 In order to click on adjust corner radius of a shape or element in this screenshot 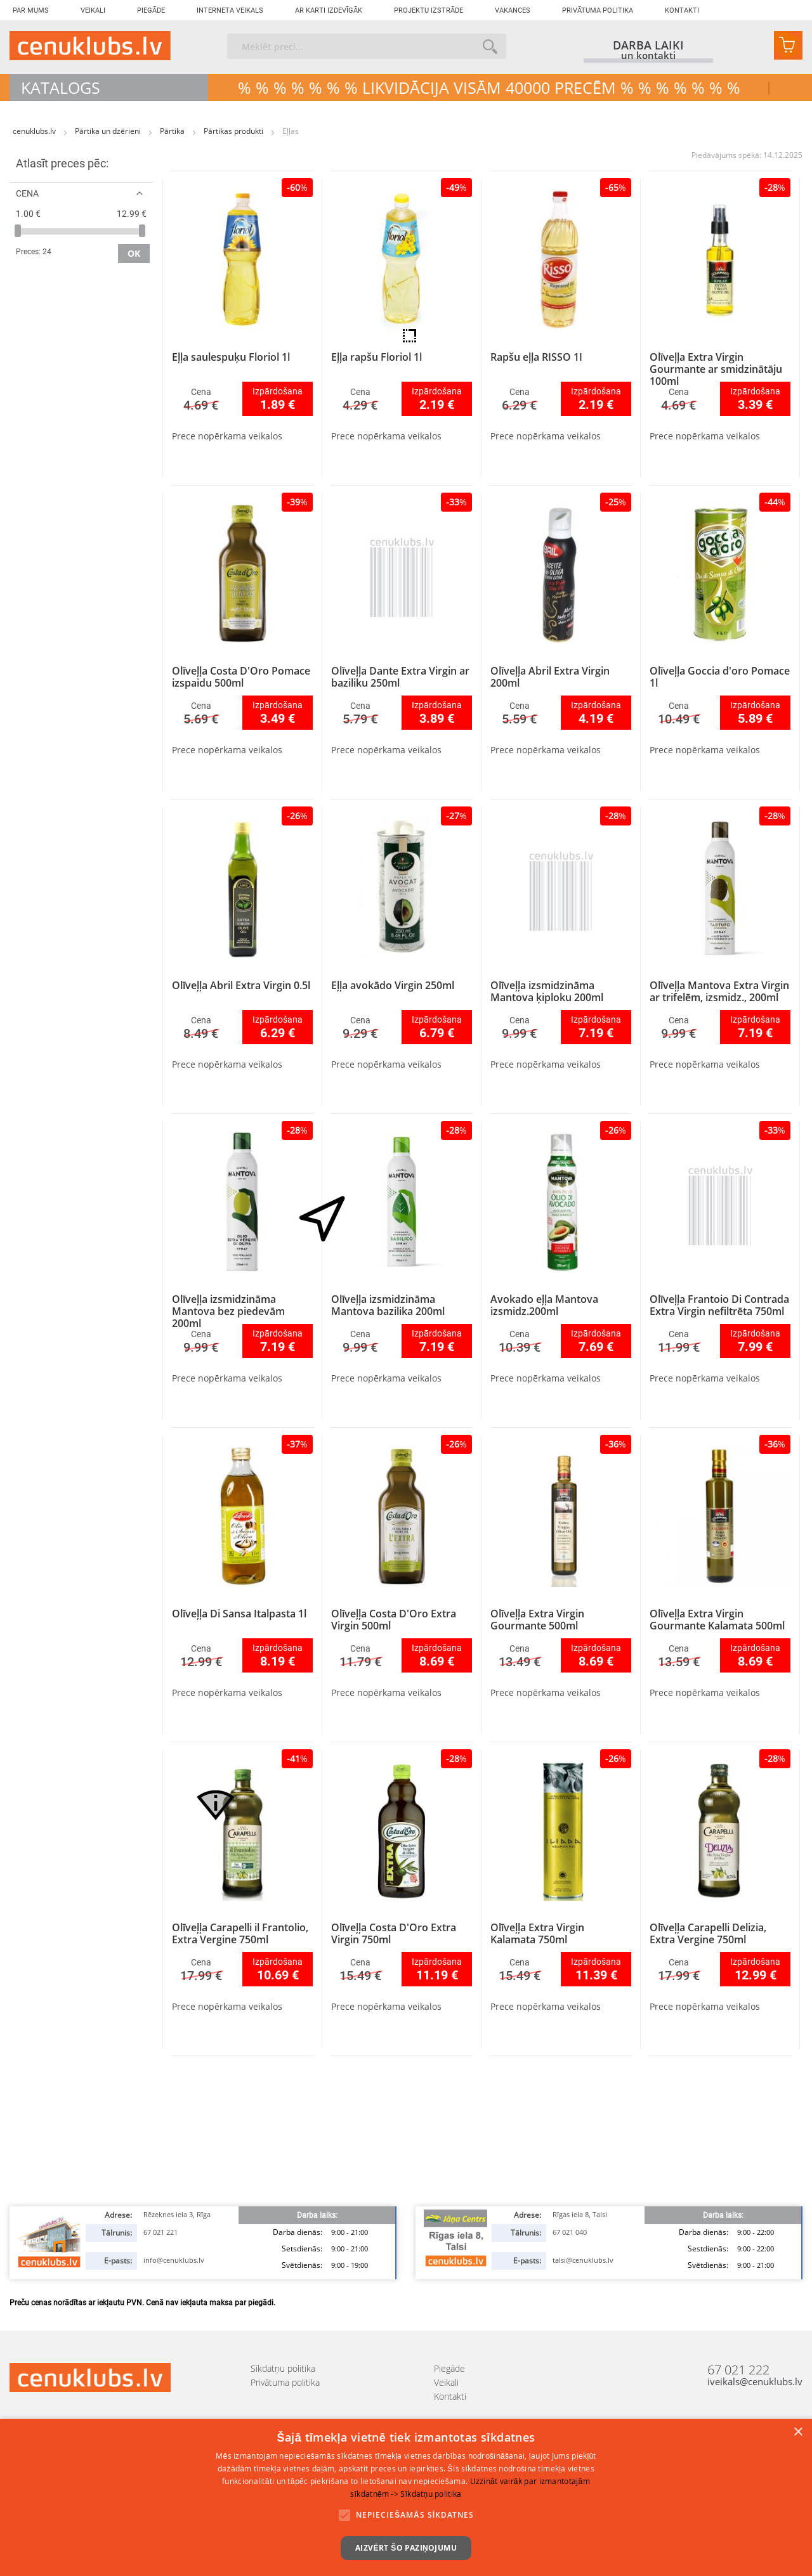, I will do `click(409, 335)`.